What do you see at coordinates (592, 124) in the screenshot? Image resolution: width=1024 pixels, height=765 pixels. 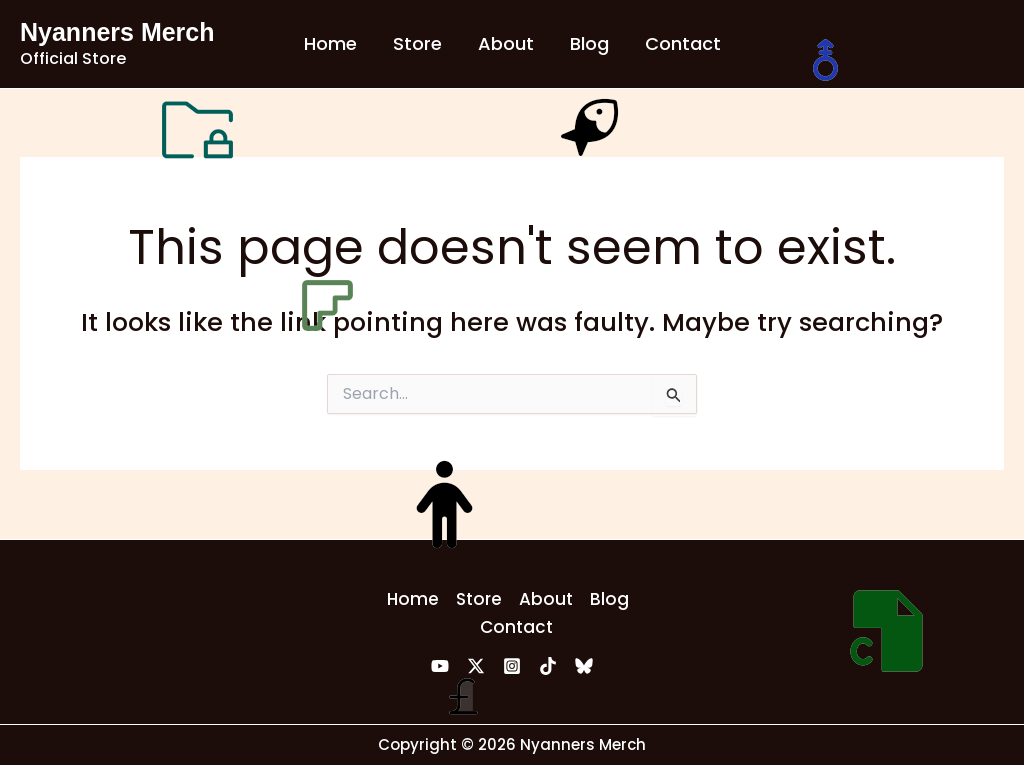 I see `access fishing or marine-related features` at bounding box center [592, 124].